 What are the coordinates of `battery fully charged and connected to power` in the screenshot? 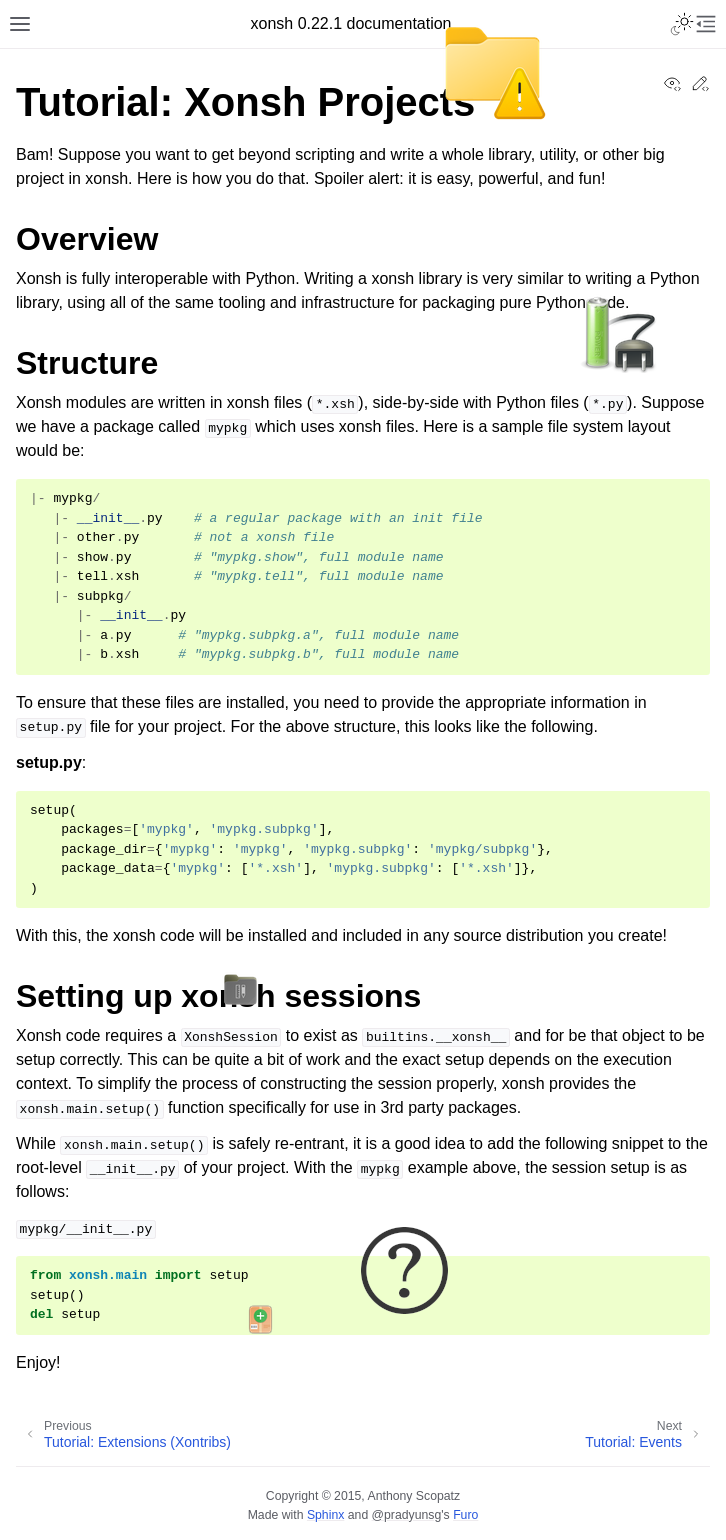 It's located at (616, 332).